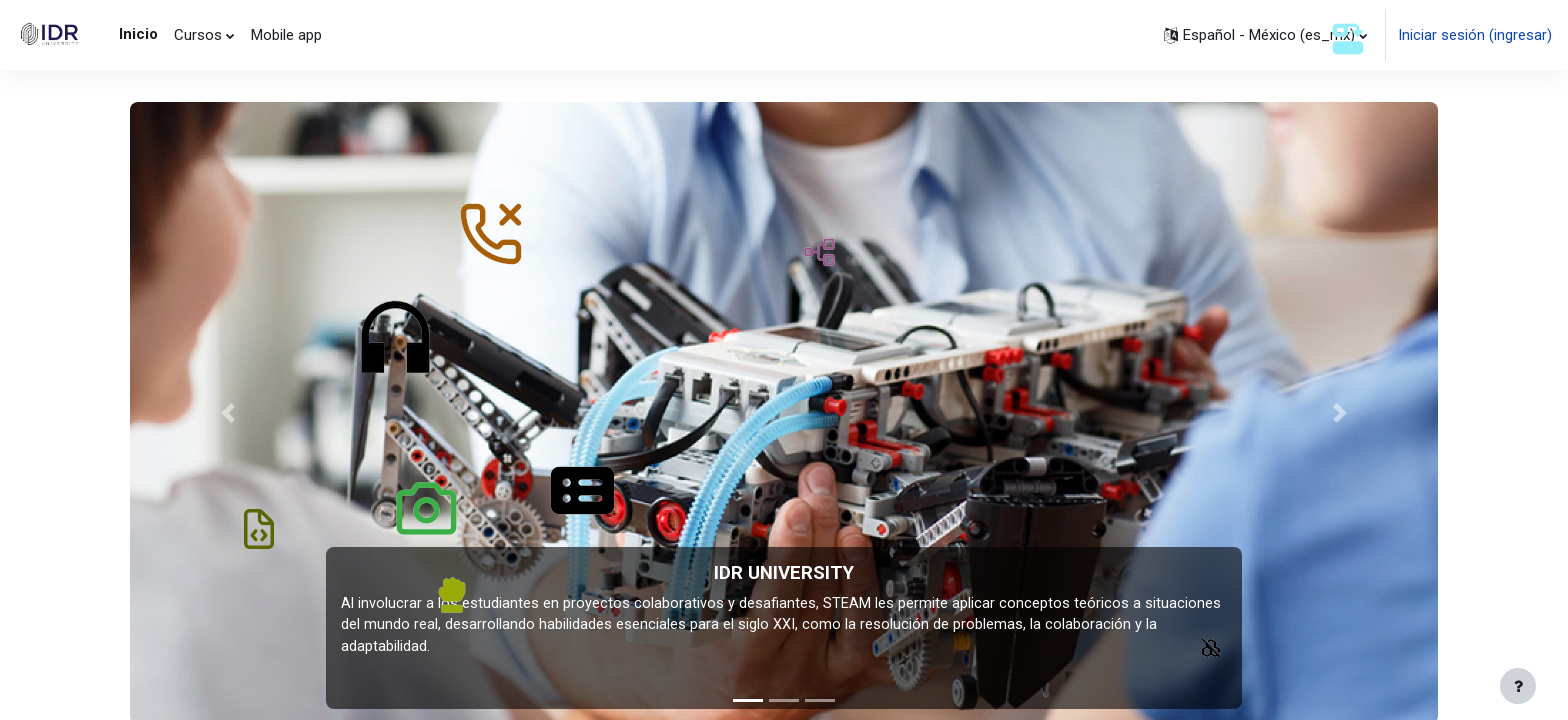  Describe the element at coordinates (452, 595) in the screenshot. I see `rock gesture for rock-paper-scissors game` at that location.